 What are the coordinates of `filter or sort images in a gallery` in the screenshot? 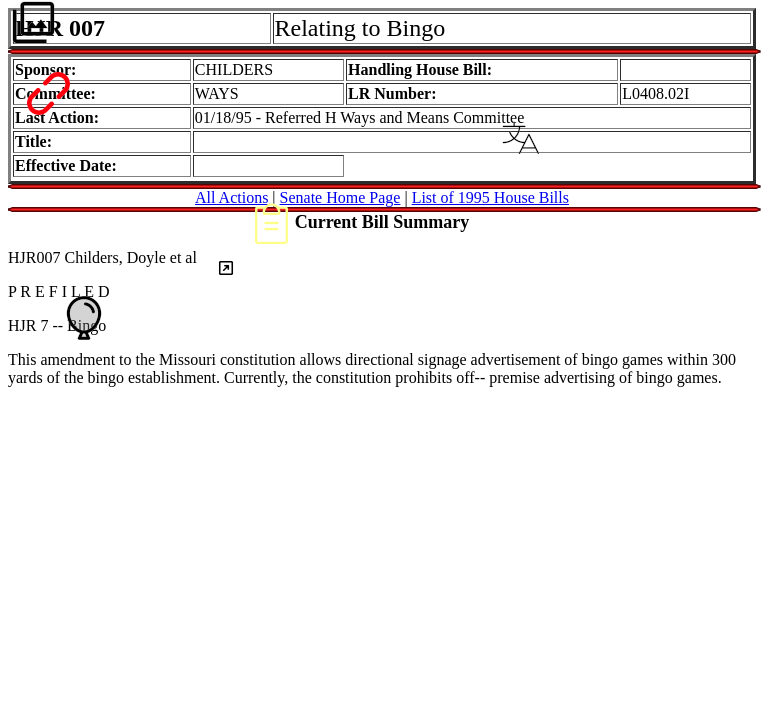 It's located at (33, 22).